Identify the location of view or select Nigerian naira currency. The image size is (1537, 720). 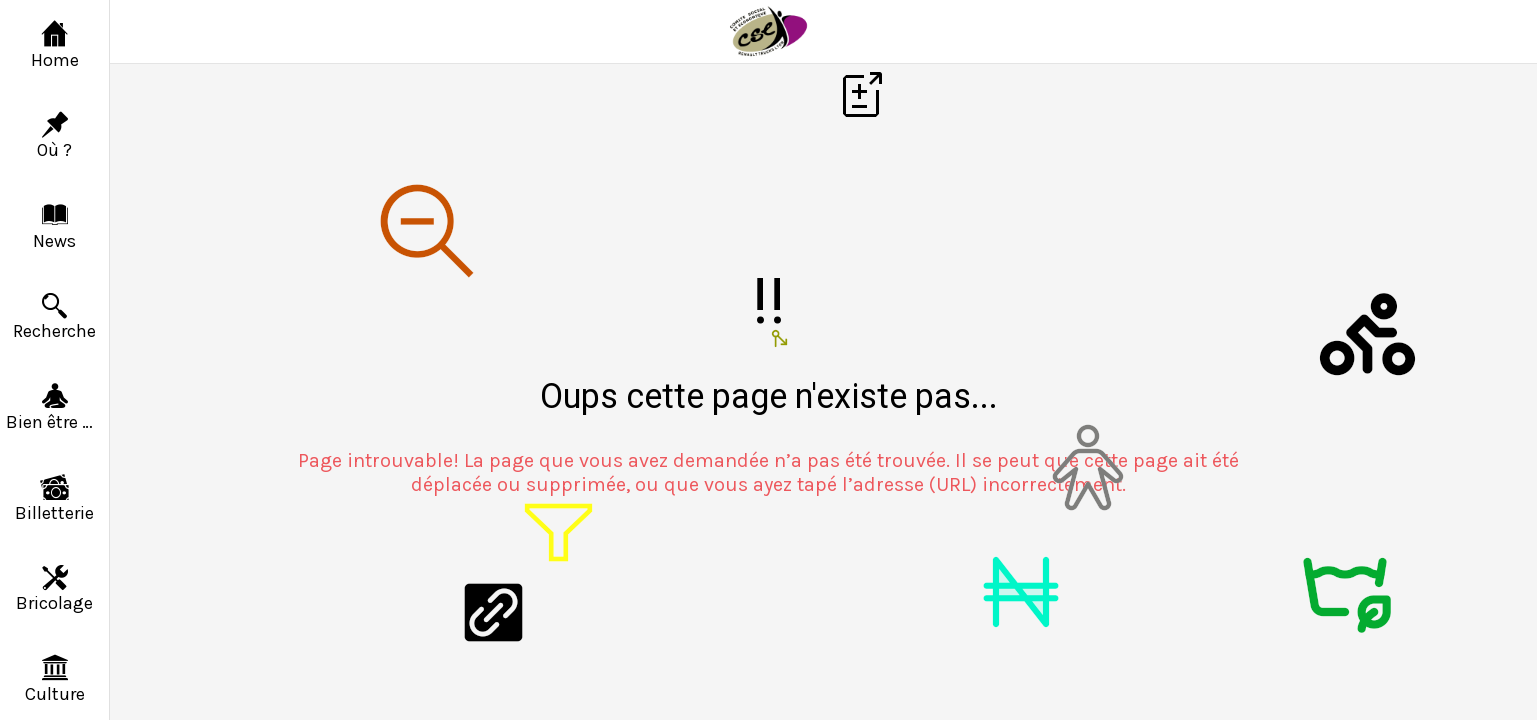
(1021, 592).